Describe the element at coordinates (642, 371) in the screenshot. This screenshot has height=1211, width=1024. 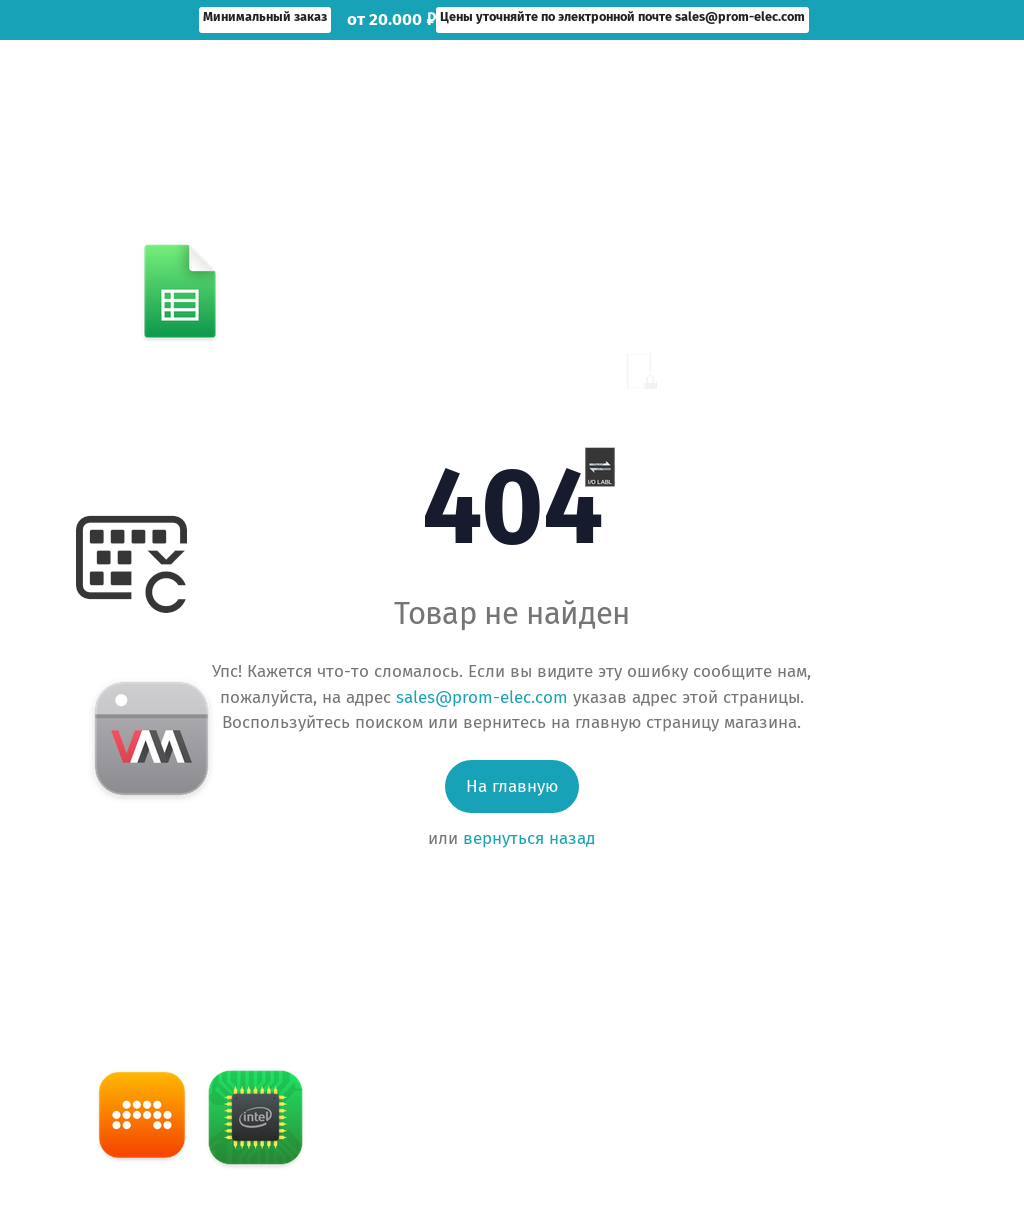
I see `screen rotation is locked to portrait mode` at that location.